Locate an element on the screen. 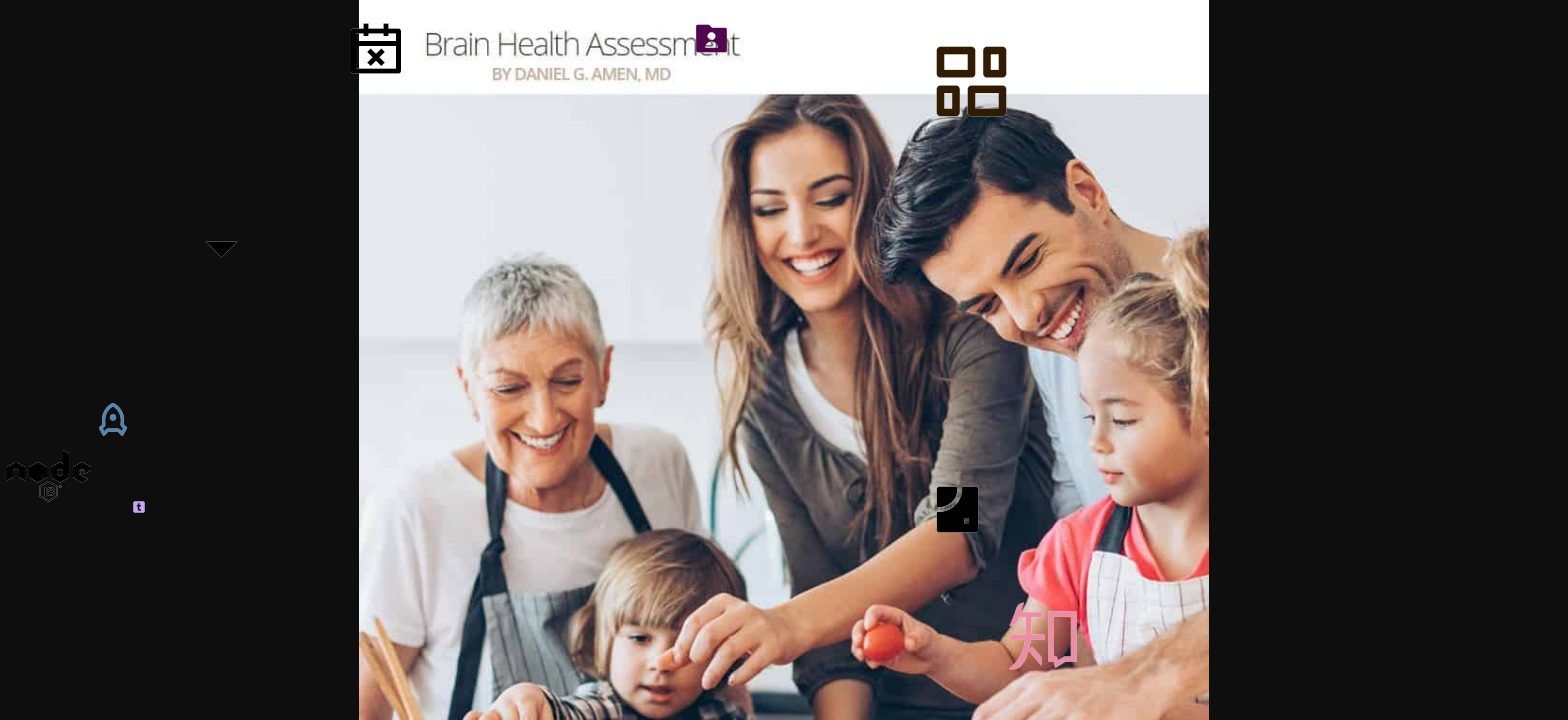 This screenshot has width=1568, height=720. access local storage or hard drive is located at coordinates (957, 509).